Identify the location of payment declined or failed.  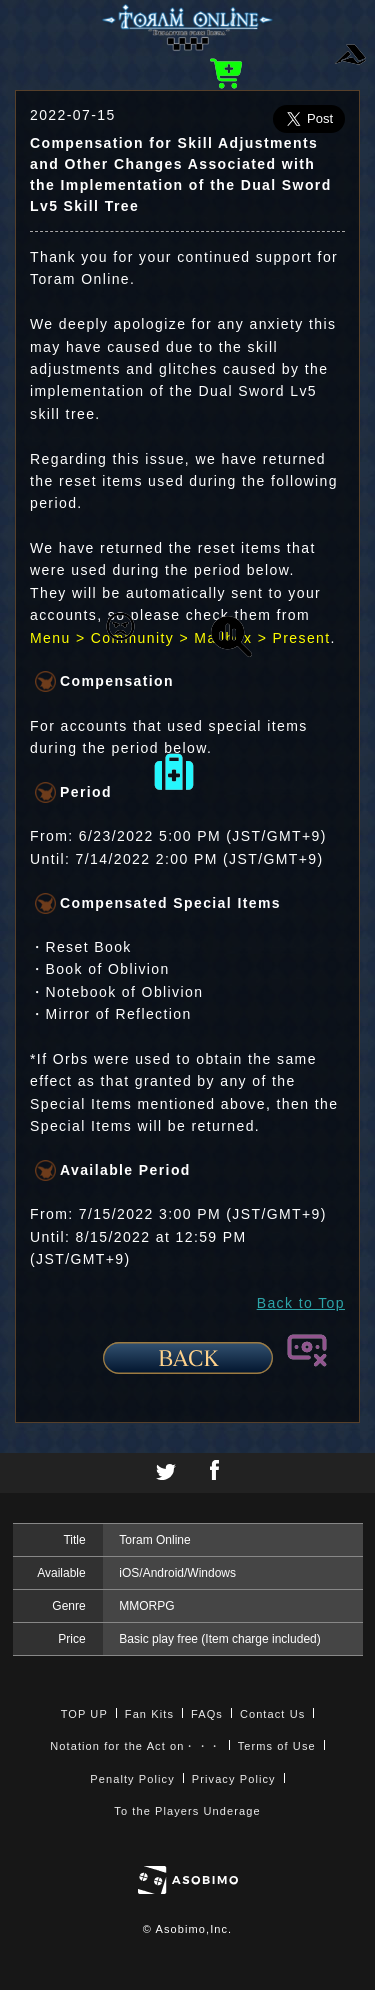
(307, 1347).